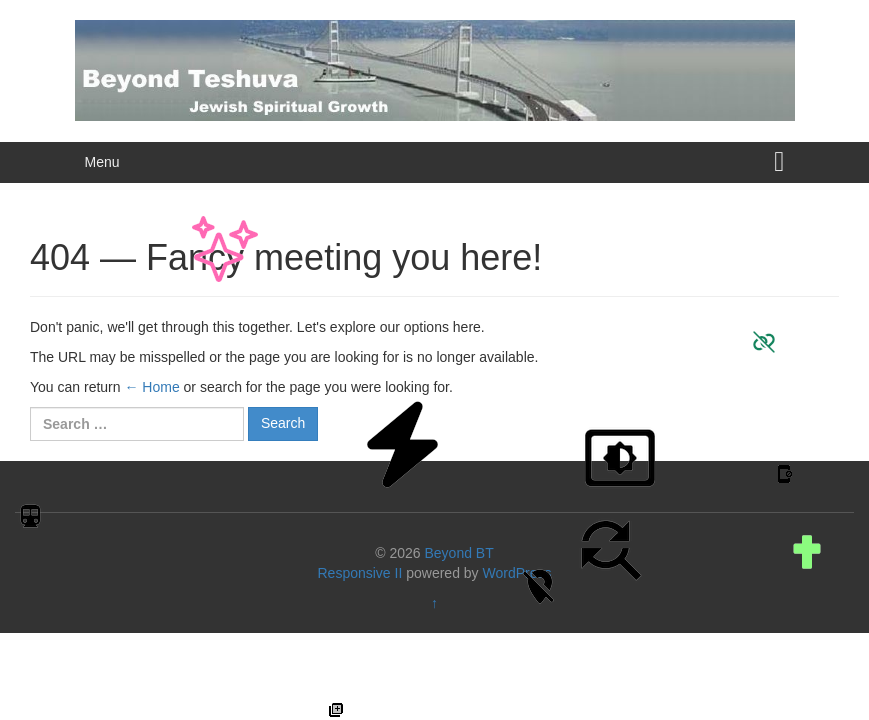 The height and width of the screenshot is (720, 869). I want to click on disable location services, so click(540, 587).